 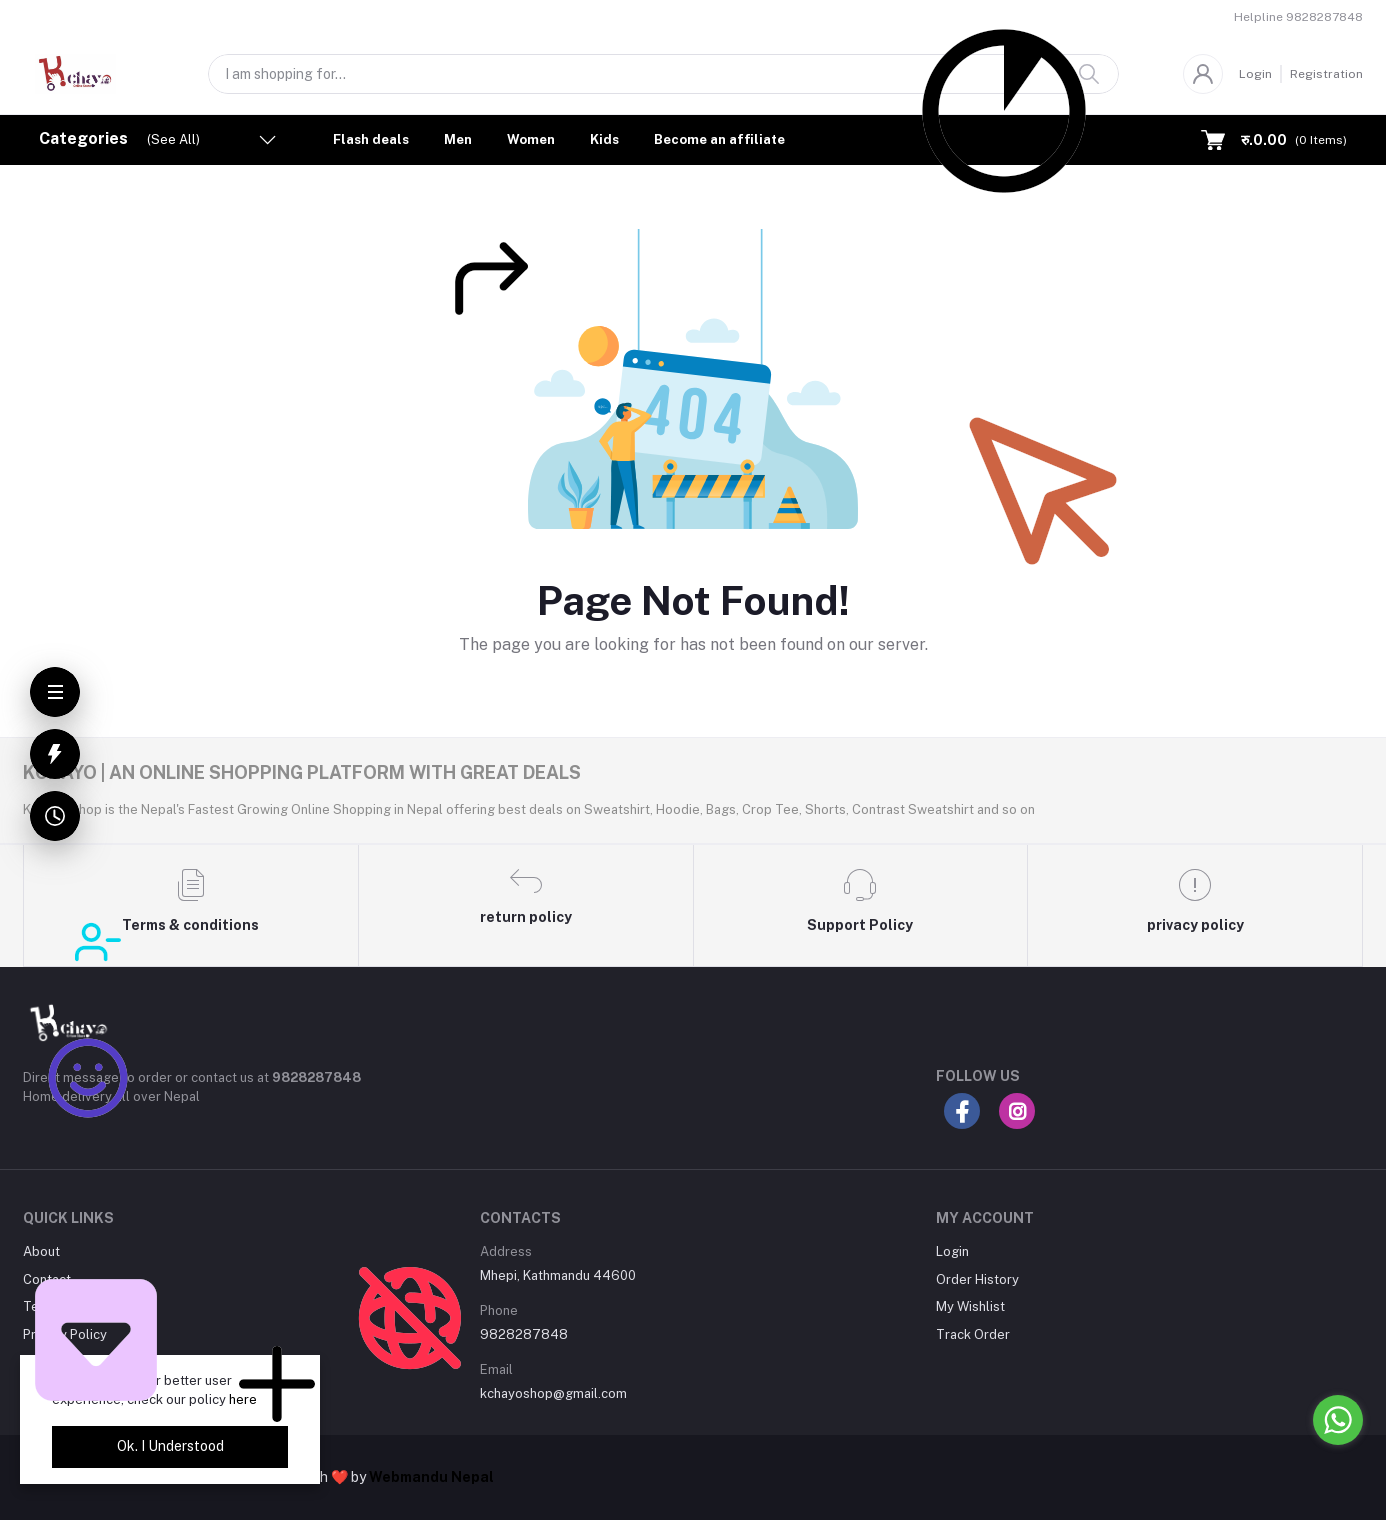 I want to click on share or forward content, so click(x=491, y=278).